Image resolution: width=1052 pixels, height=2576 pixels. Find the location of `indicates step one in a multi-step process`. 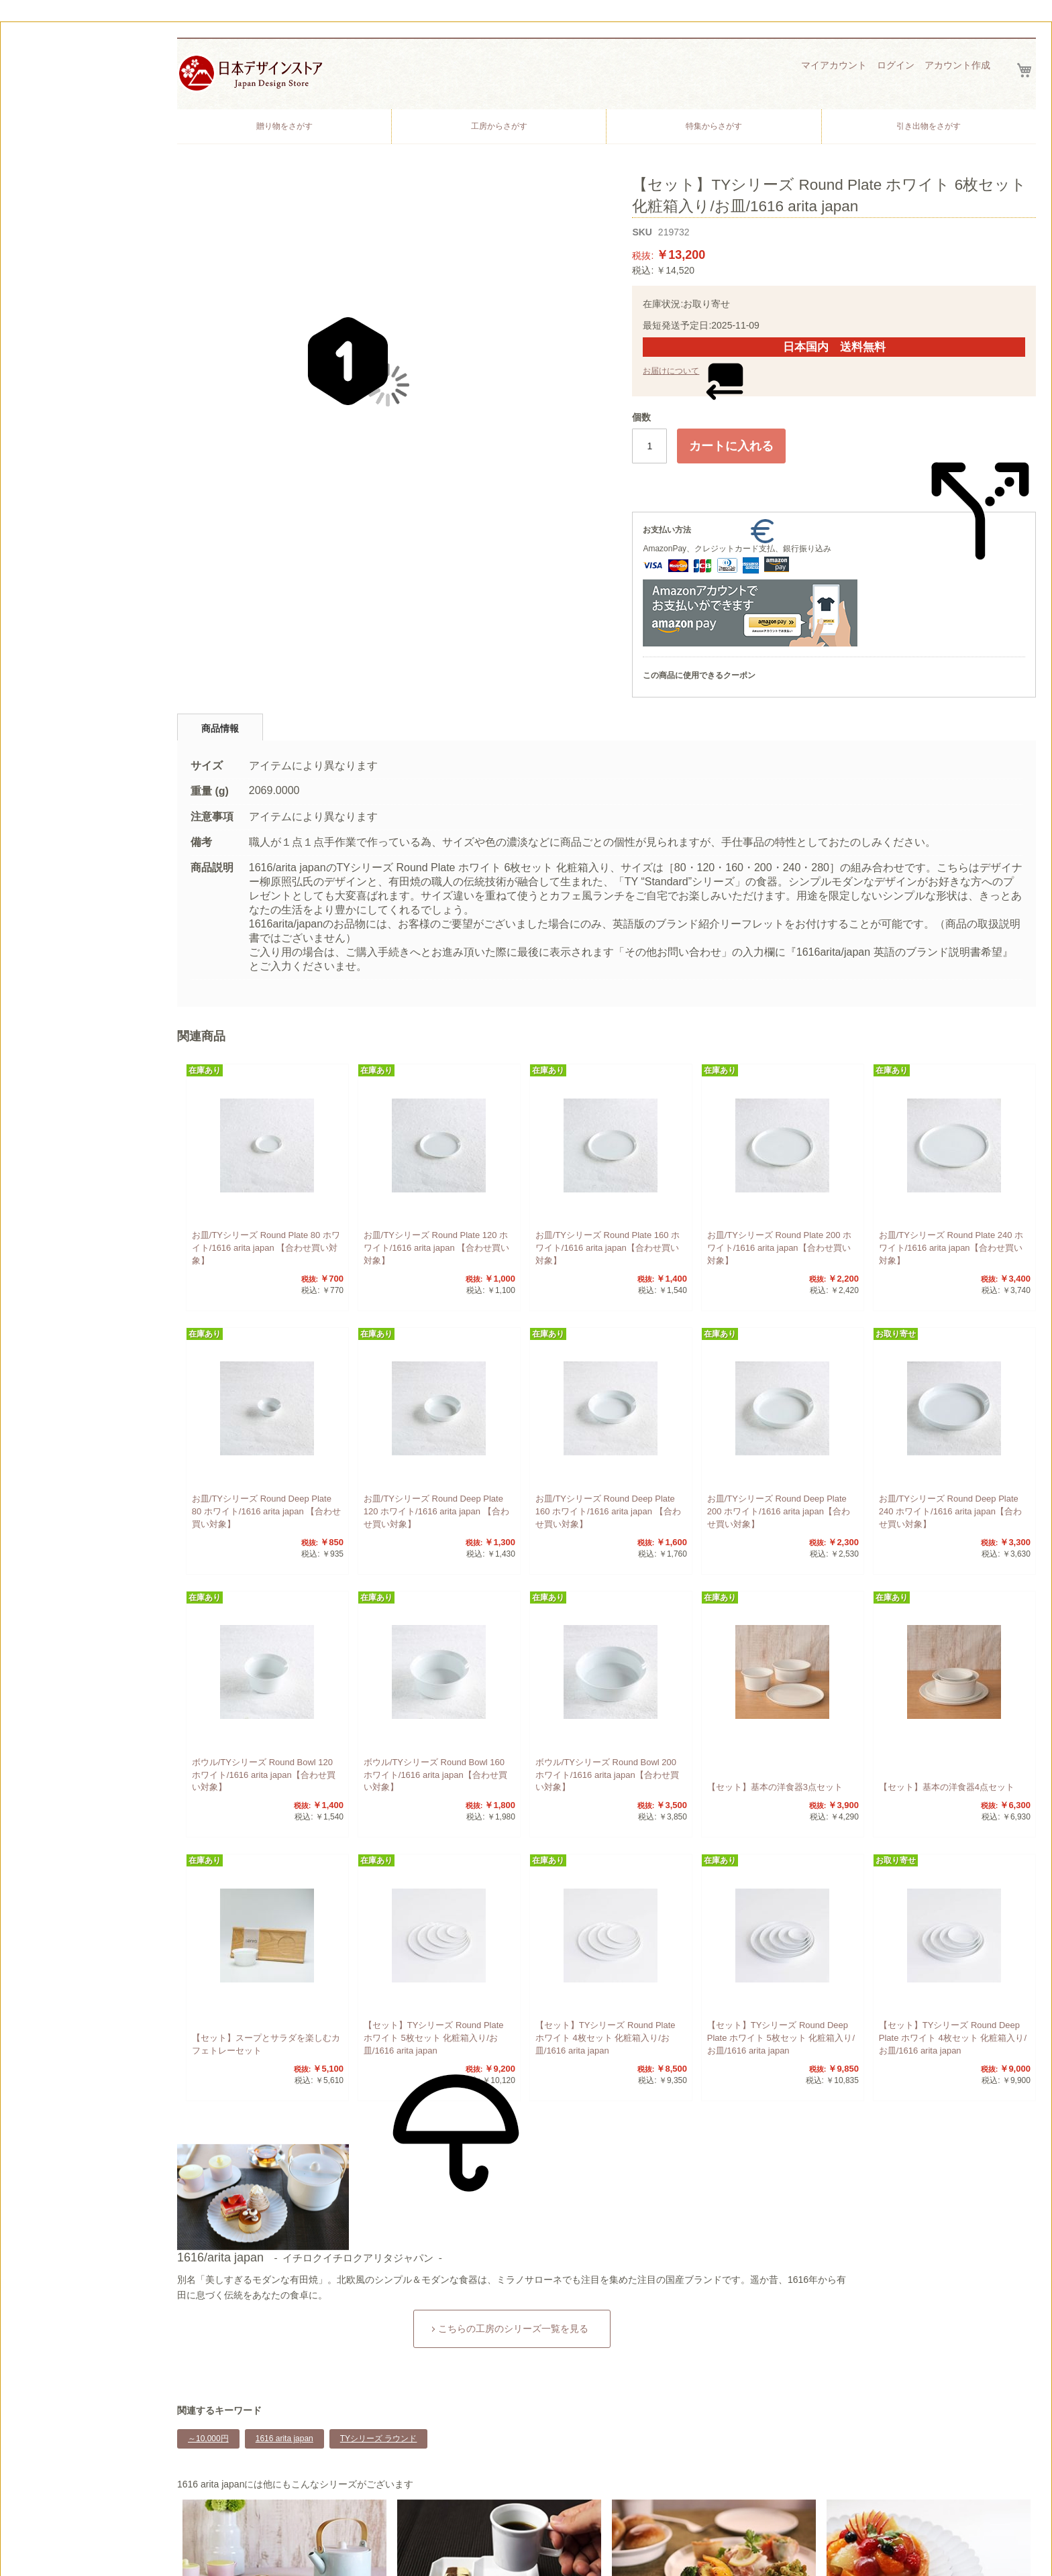

indicates step one in a multi-step process is located at coordinates (348, 361).